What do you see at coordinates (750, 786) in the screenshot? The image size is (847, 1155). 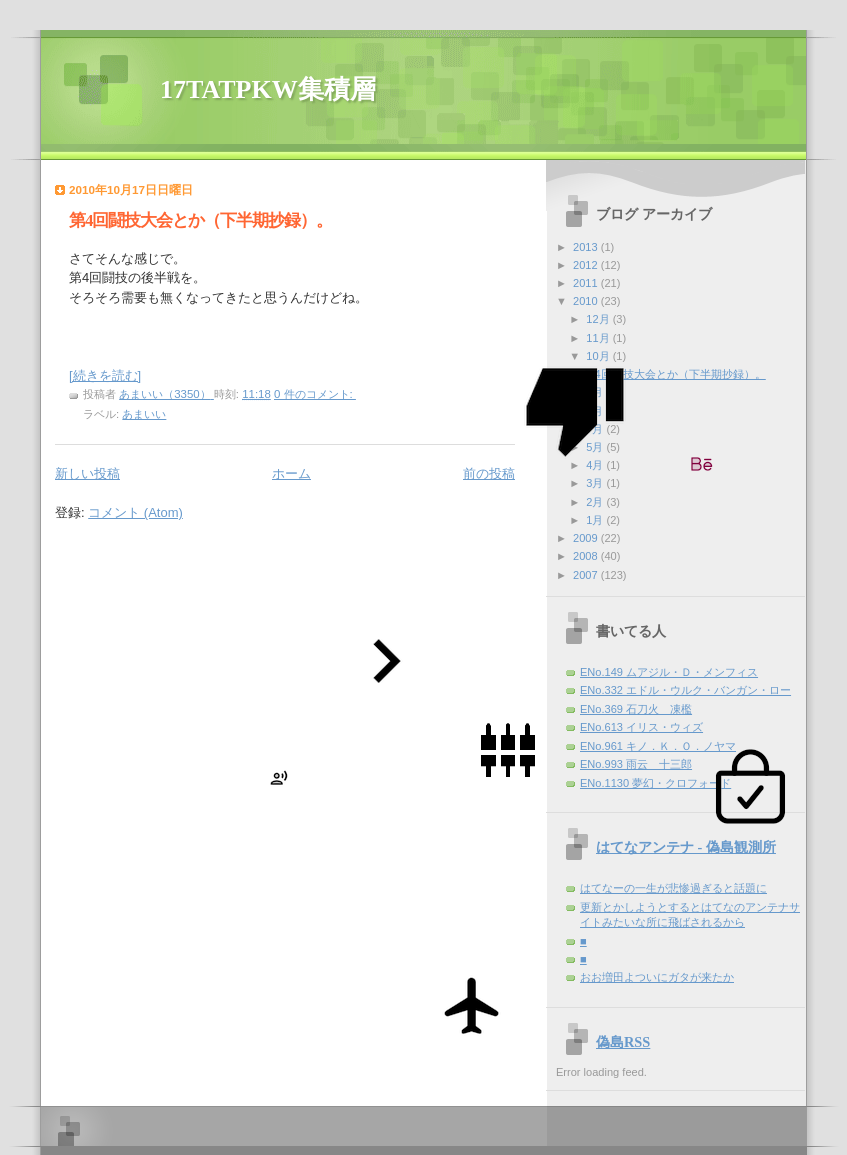 I see `order confirmed or purchase complete` at bounding box center [750, 786].